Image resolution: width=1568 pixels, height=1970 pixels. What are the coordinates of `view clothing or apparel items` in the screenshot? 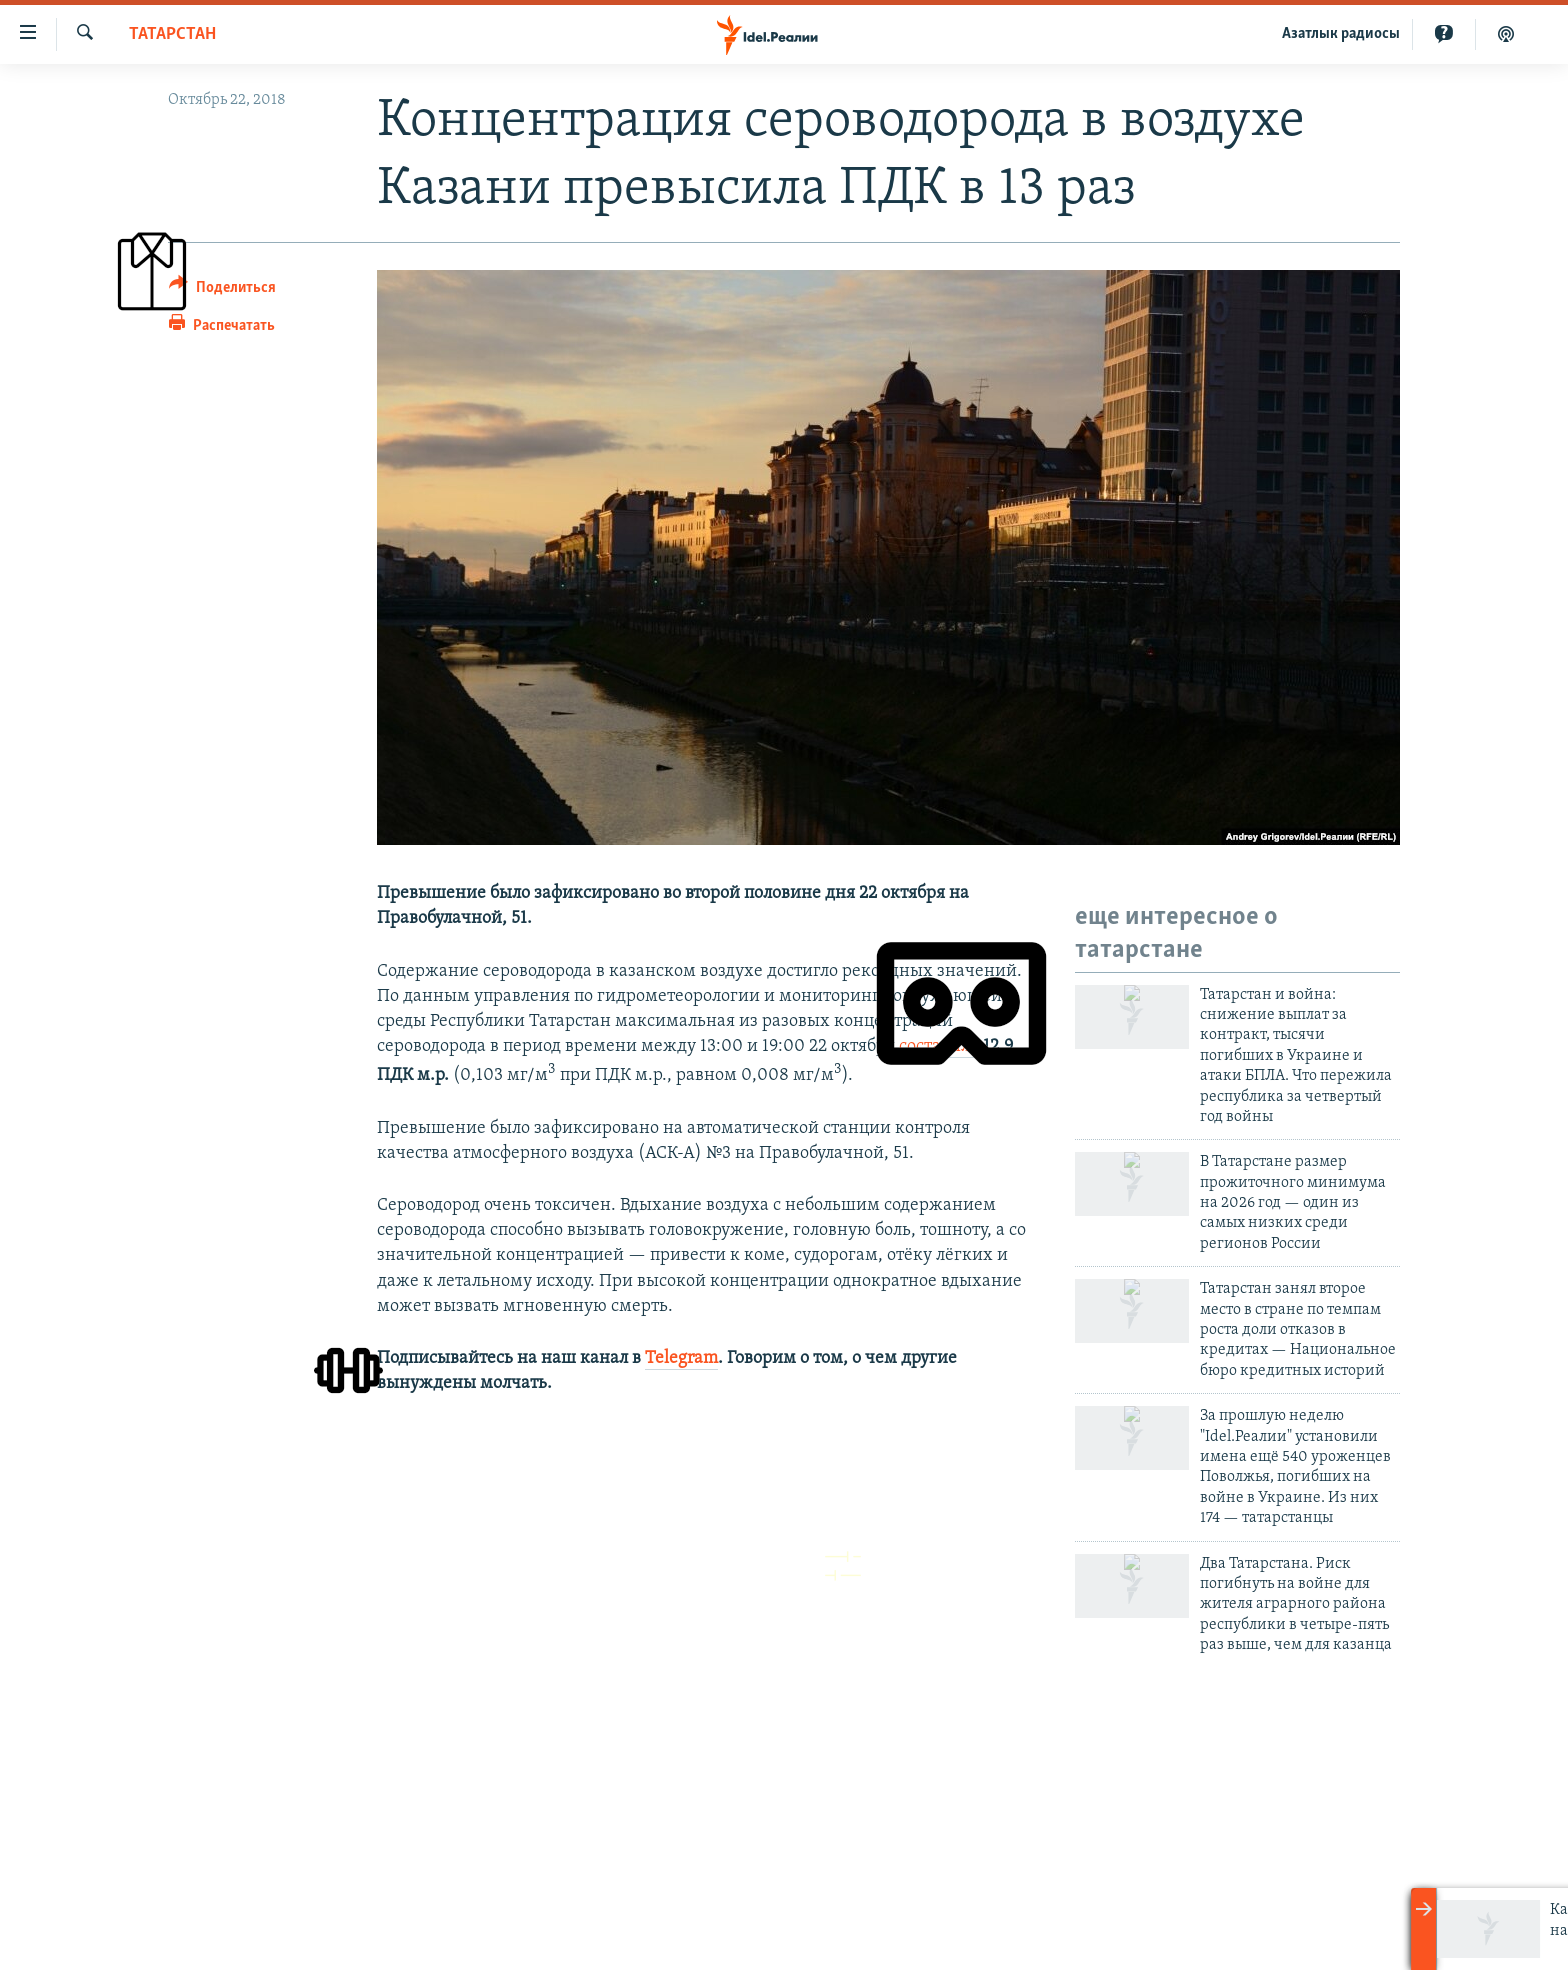 It's located at (152, 273).